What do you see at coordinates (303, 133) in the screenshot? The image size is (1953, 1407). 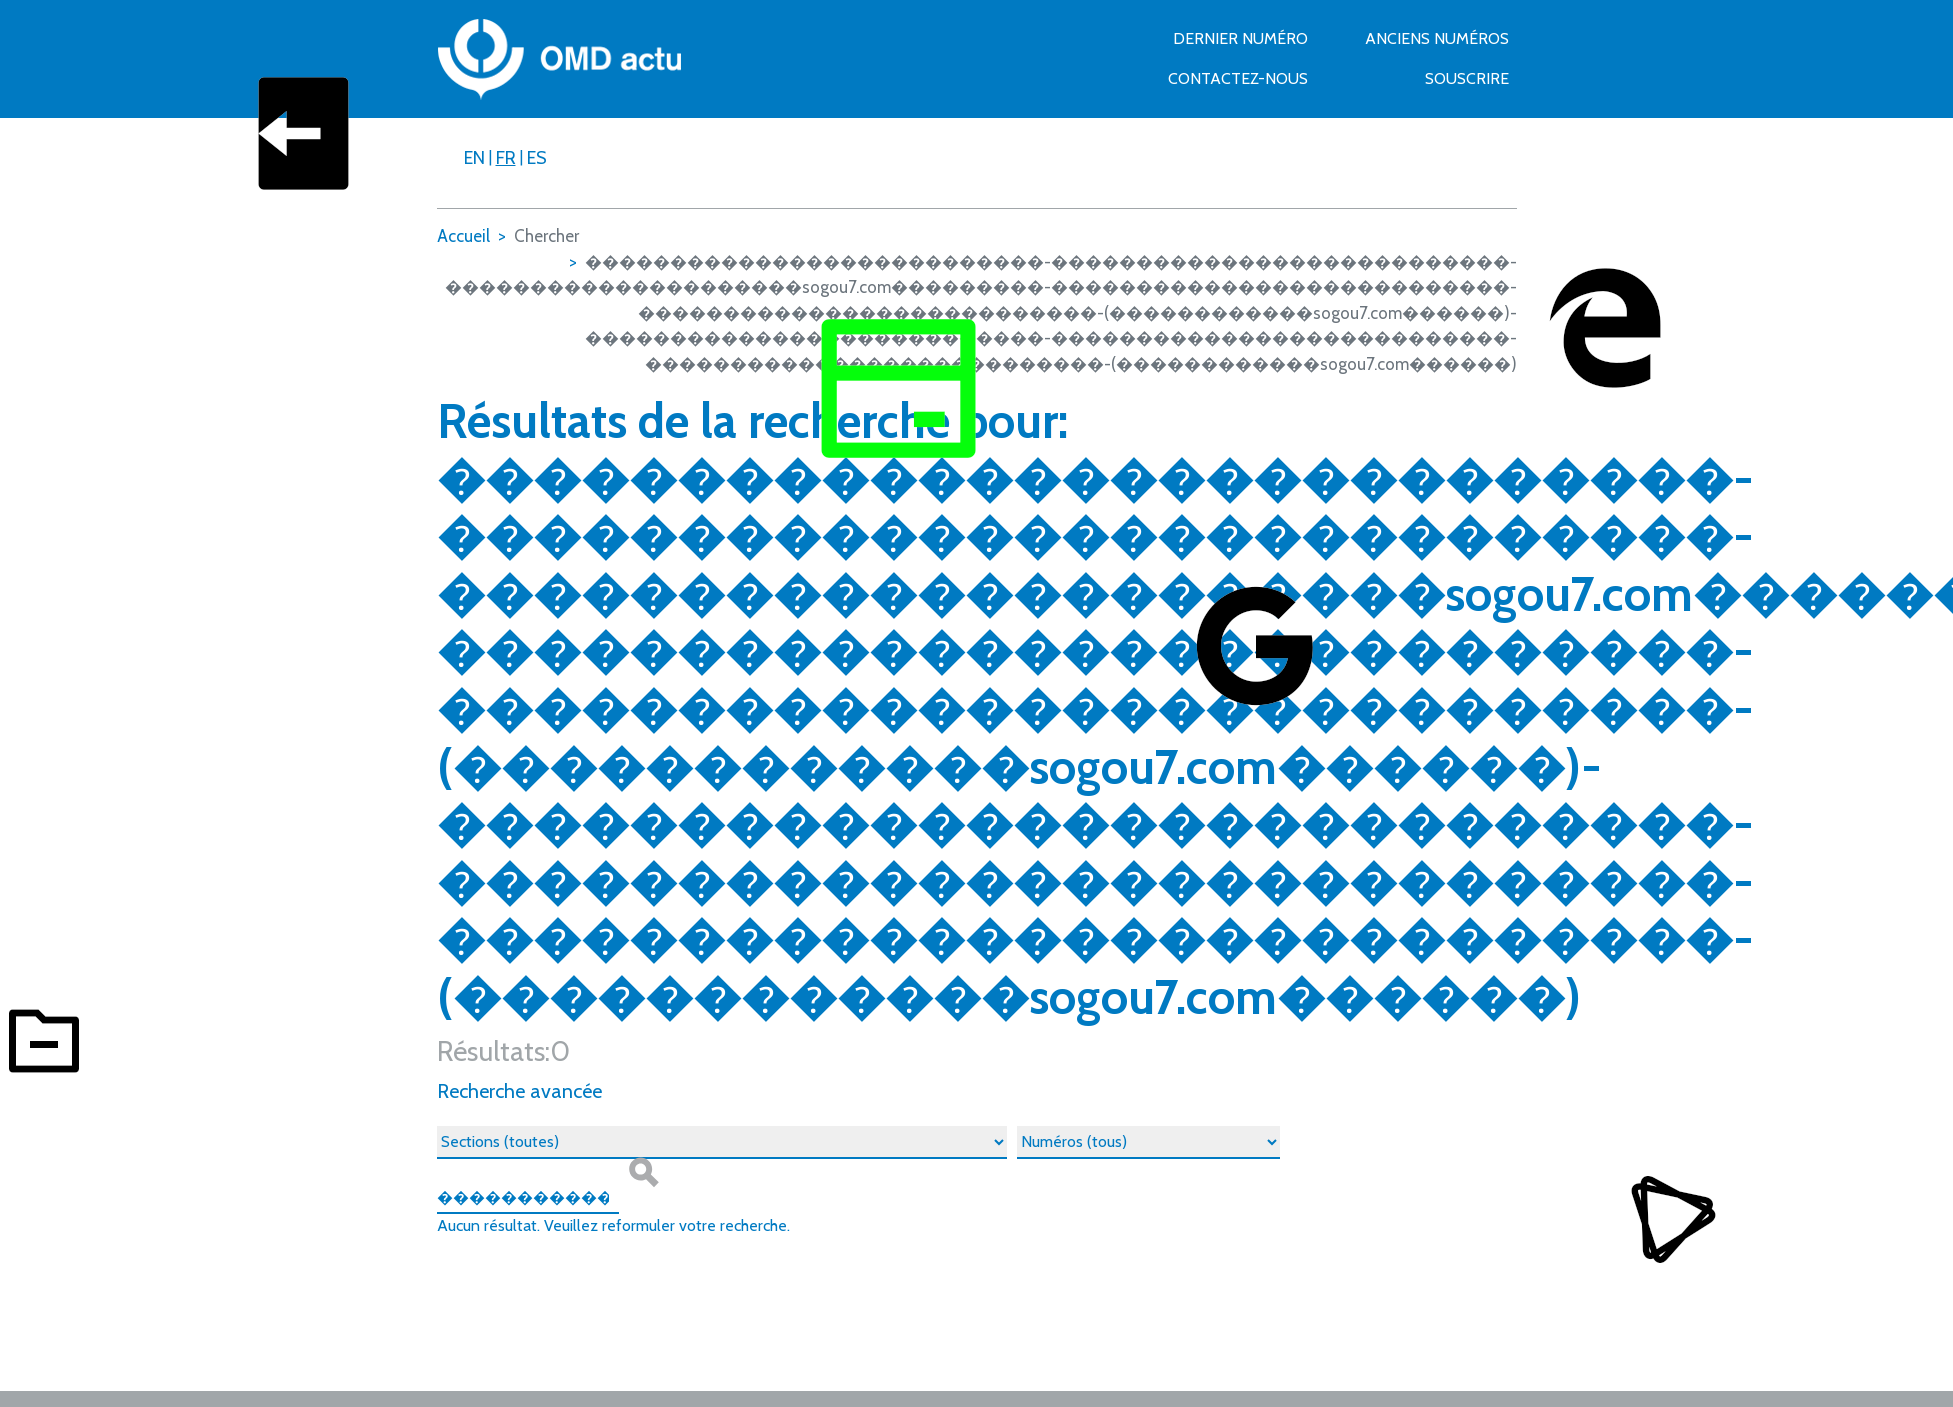 I see `log out of your account` at bounding box center [303, 133].